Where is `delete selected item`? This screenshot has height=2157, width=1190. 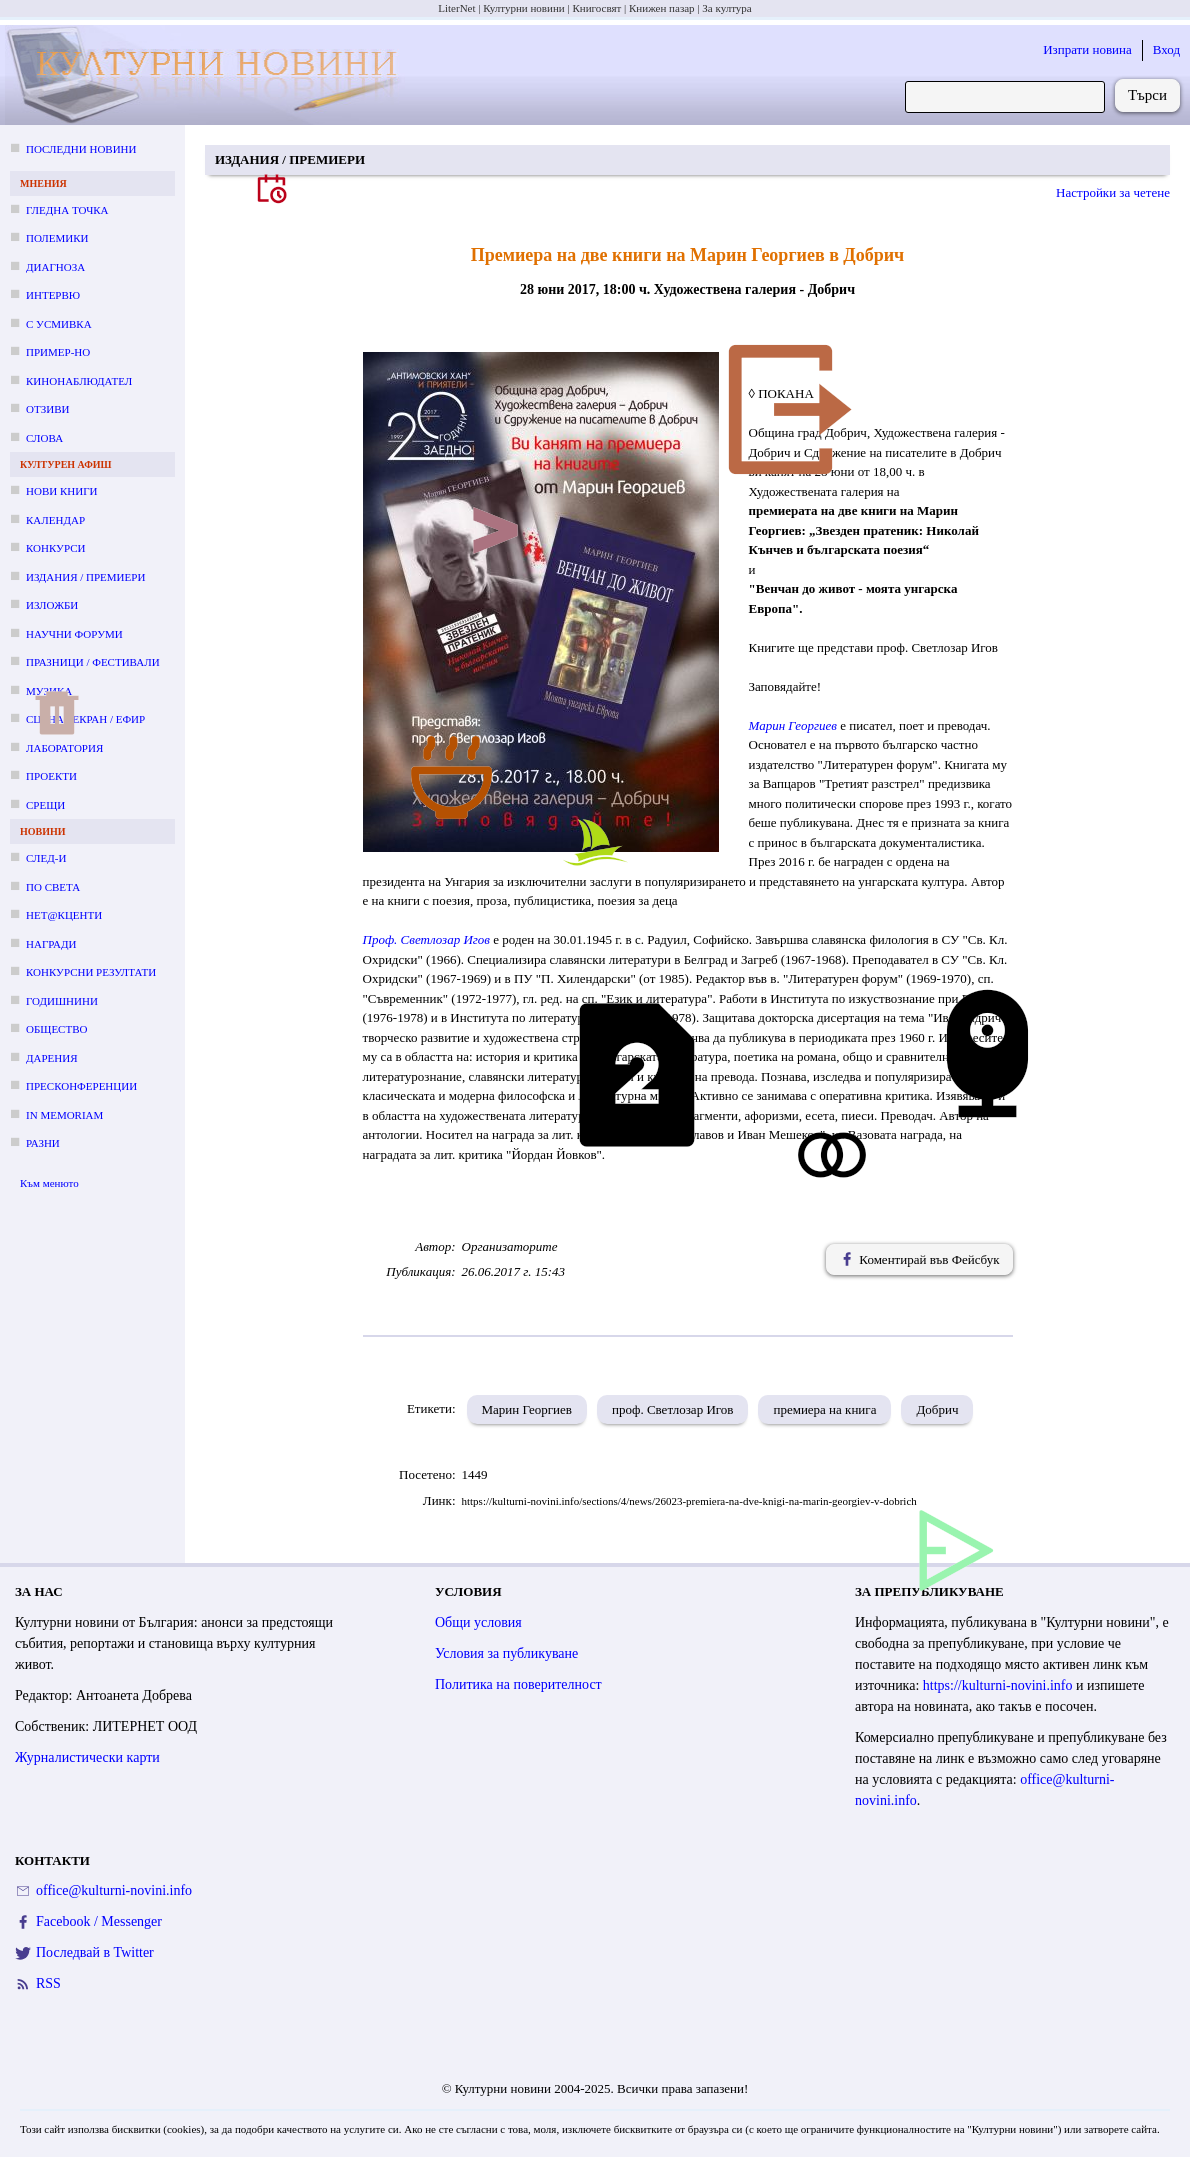
delete selected item is located at coordinates (57, 713).